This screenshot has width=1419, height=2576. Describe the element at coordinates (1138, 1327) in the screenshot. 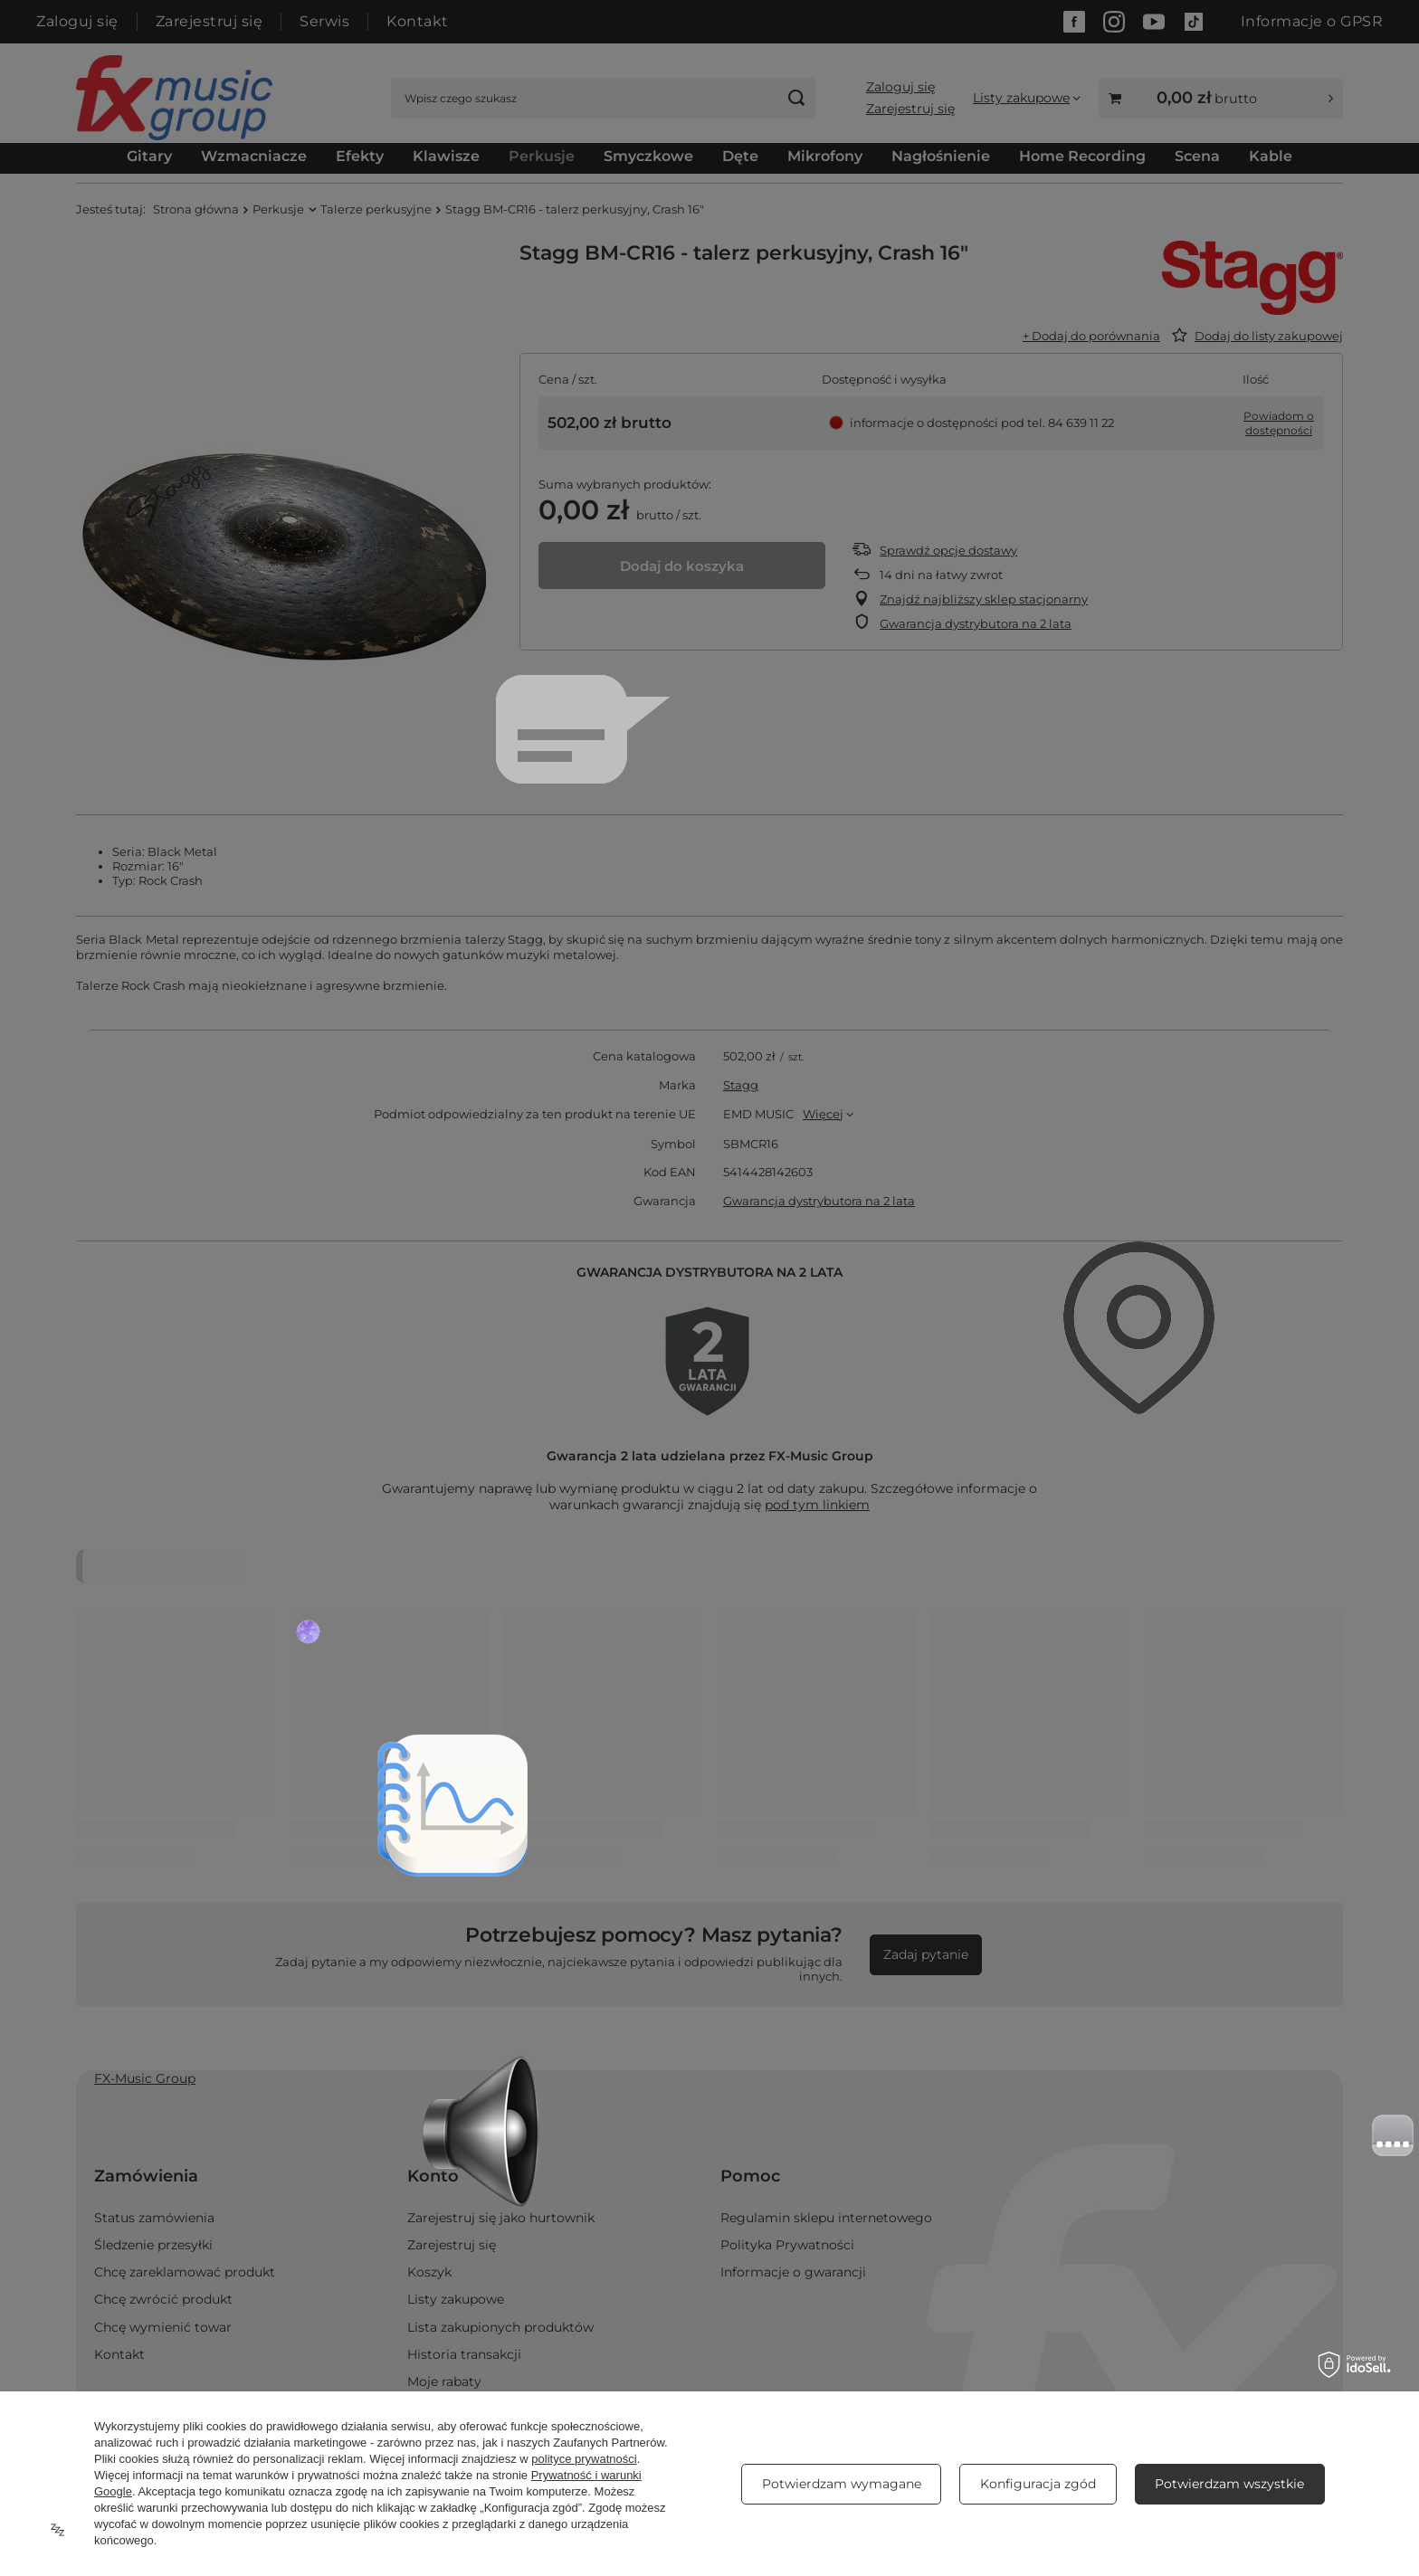

I see `access location settings` at that location.